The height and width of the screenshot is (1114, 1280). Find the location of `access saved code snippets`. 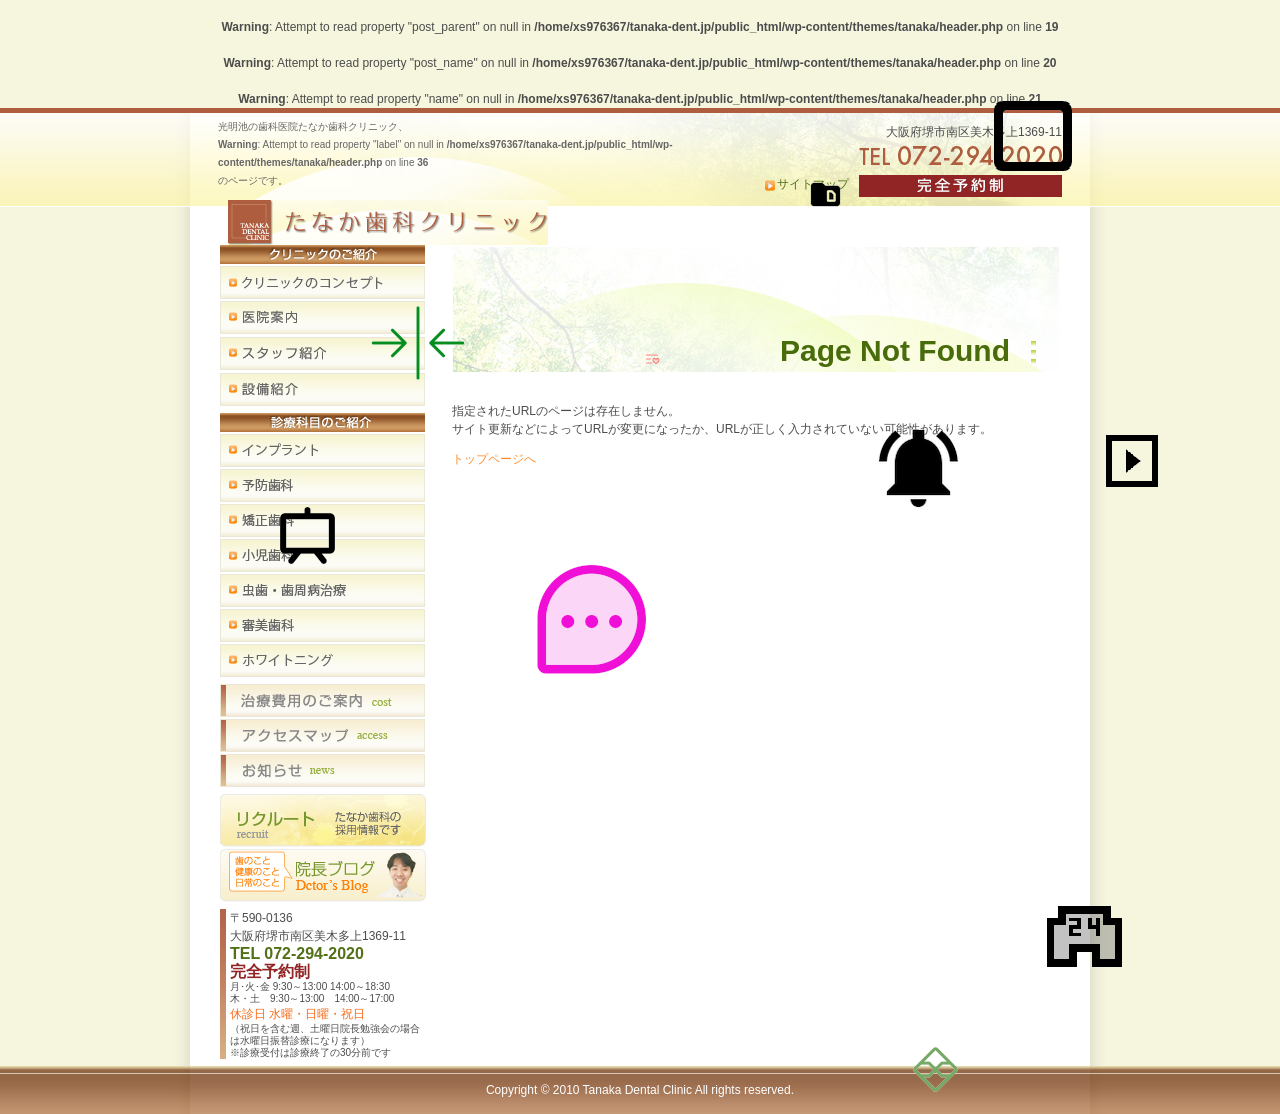

access saved code snippets is located at coordinates (825, 194).